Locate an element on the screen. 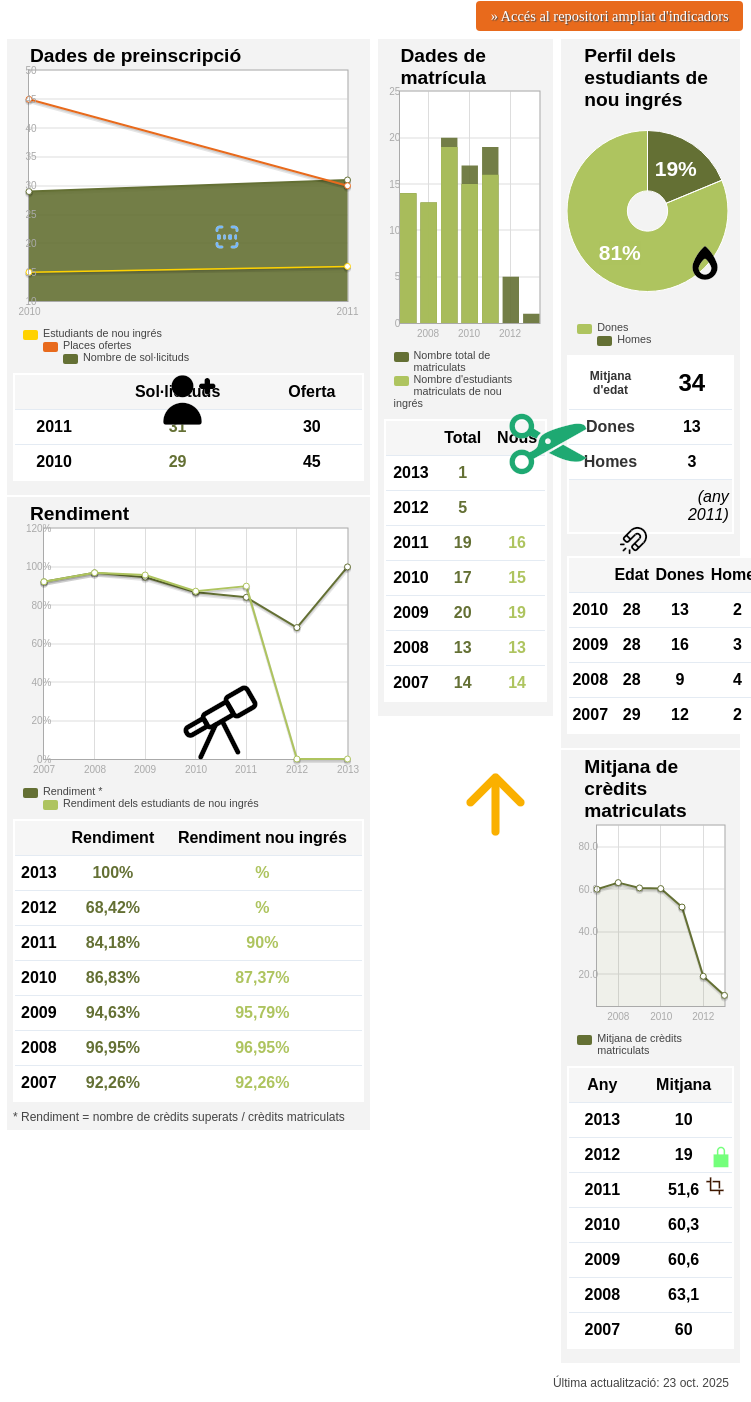  attract or pull related items together is located at coordinates (633, 540).